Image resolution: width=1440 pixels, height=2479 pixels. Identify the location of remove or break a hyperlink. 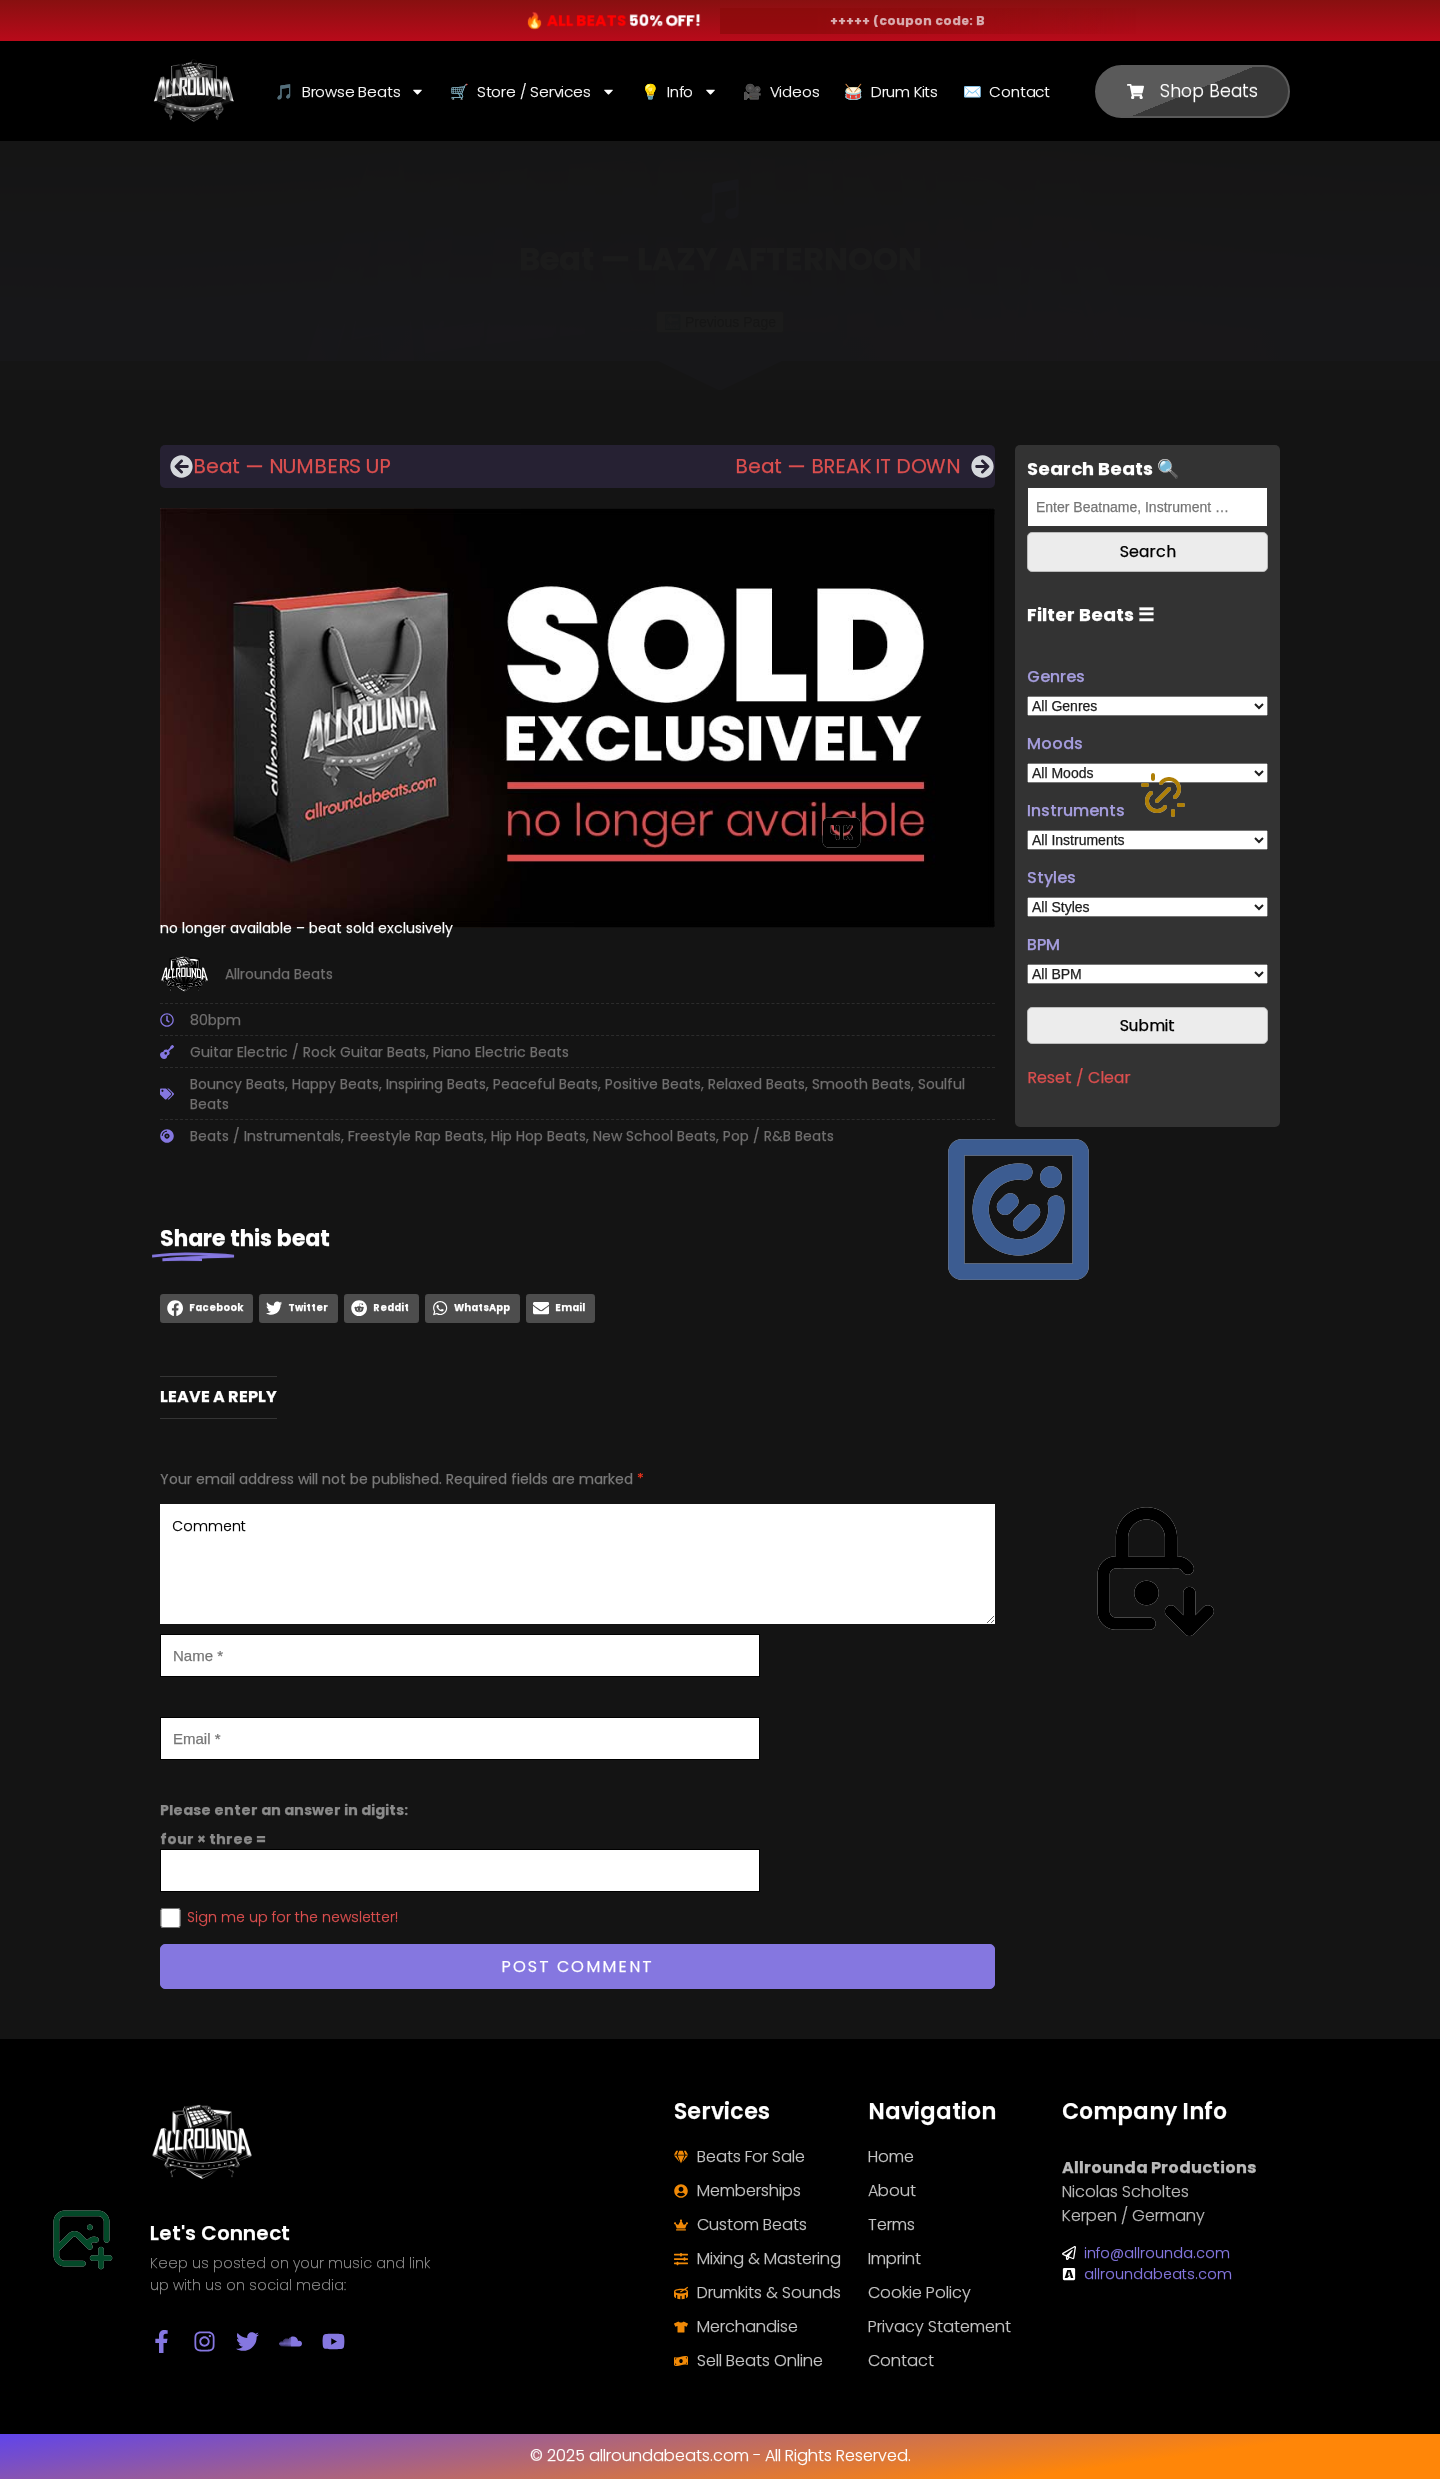
(1163, 795).